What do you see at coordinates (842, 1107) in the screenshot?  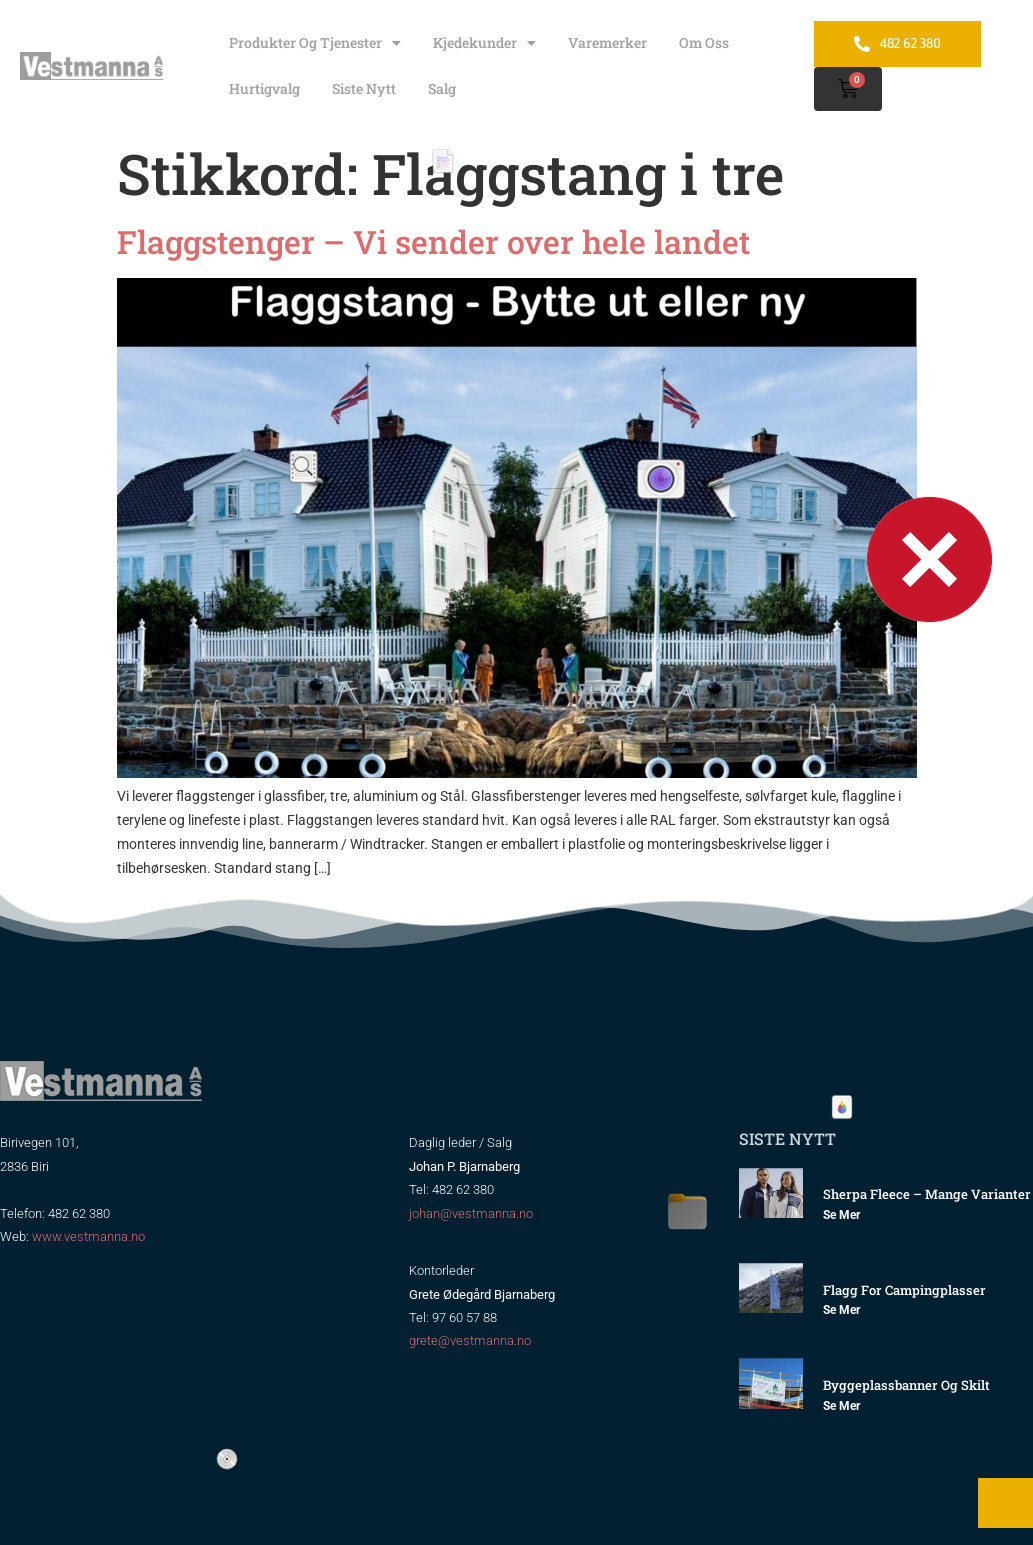 I see `an ICC color profile file` at bounding box center [842, 1107].